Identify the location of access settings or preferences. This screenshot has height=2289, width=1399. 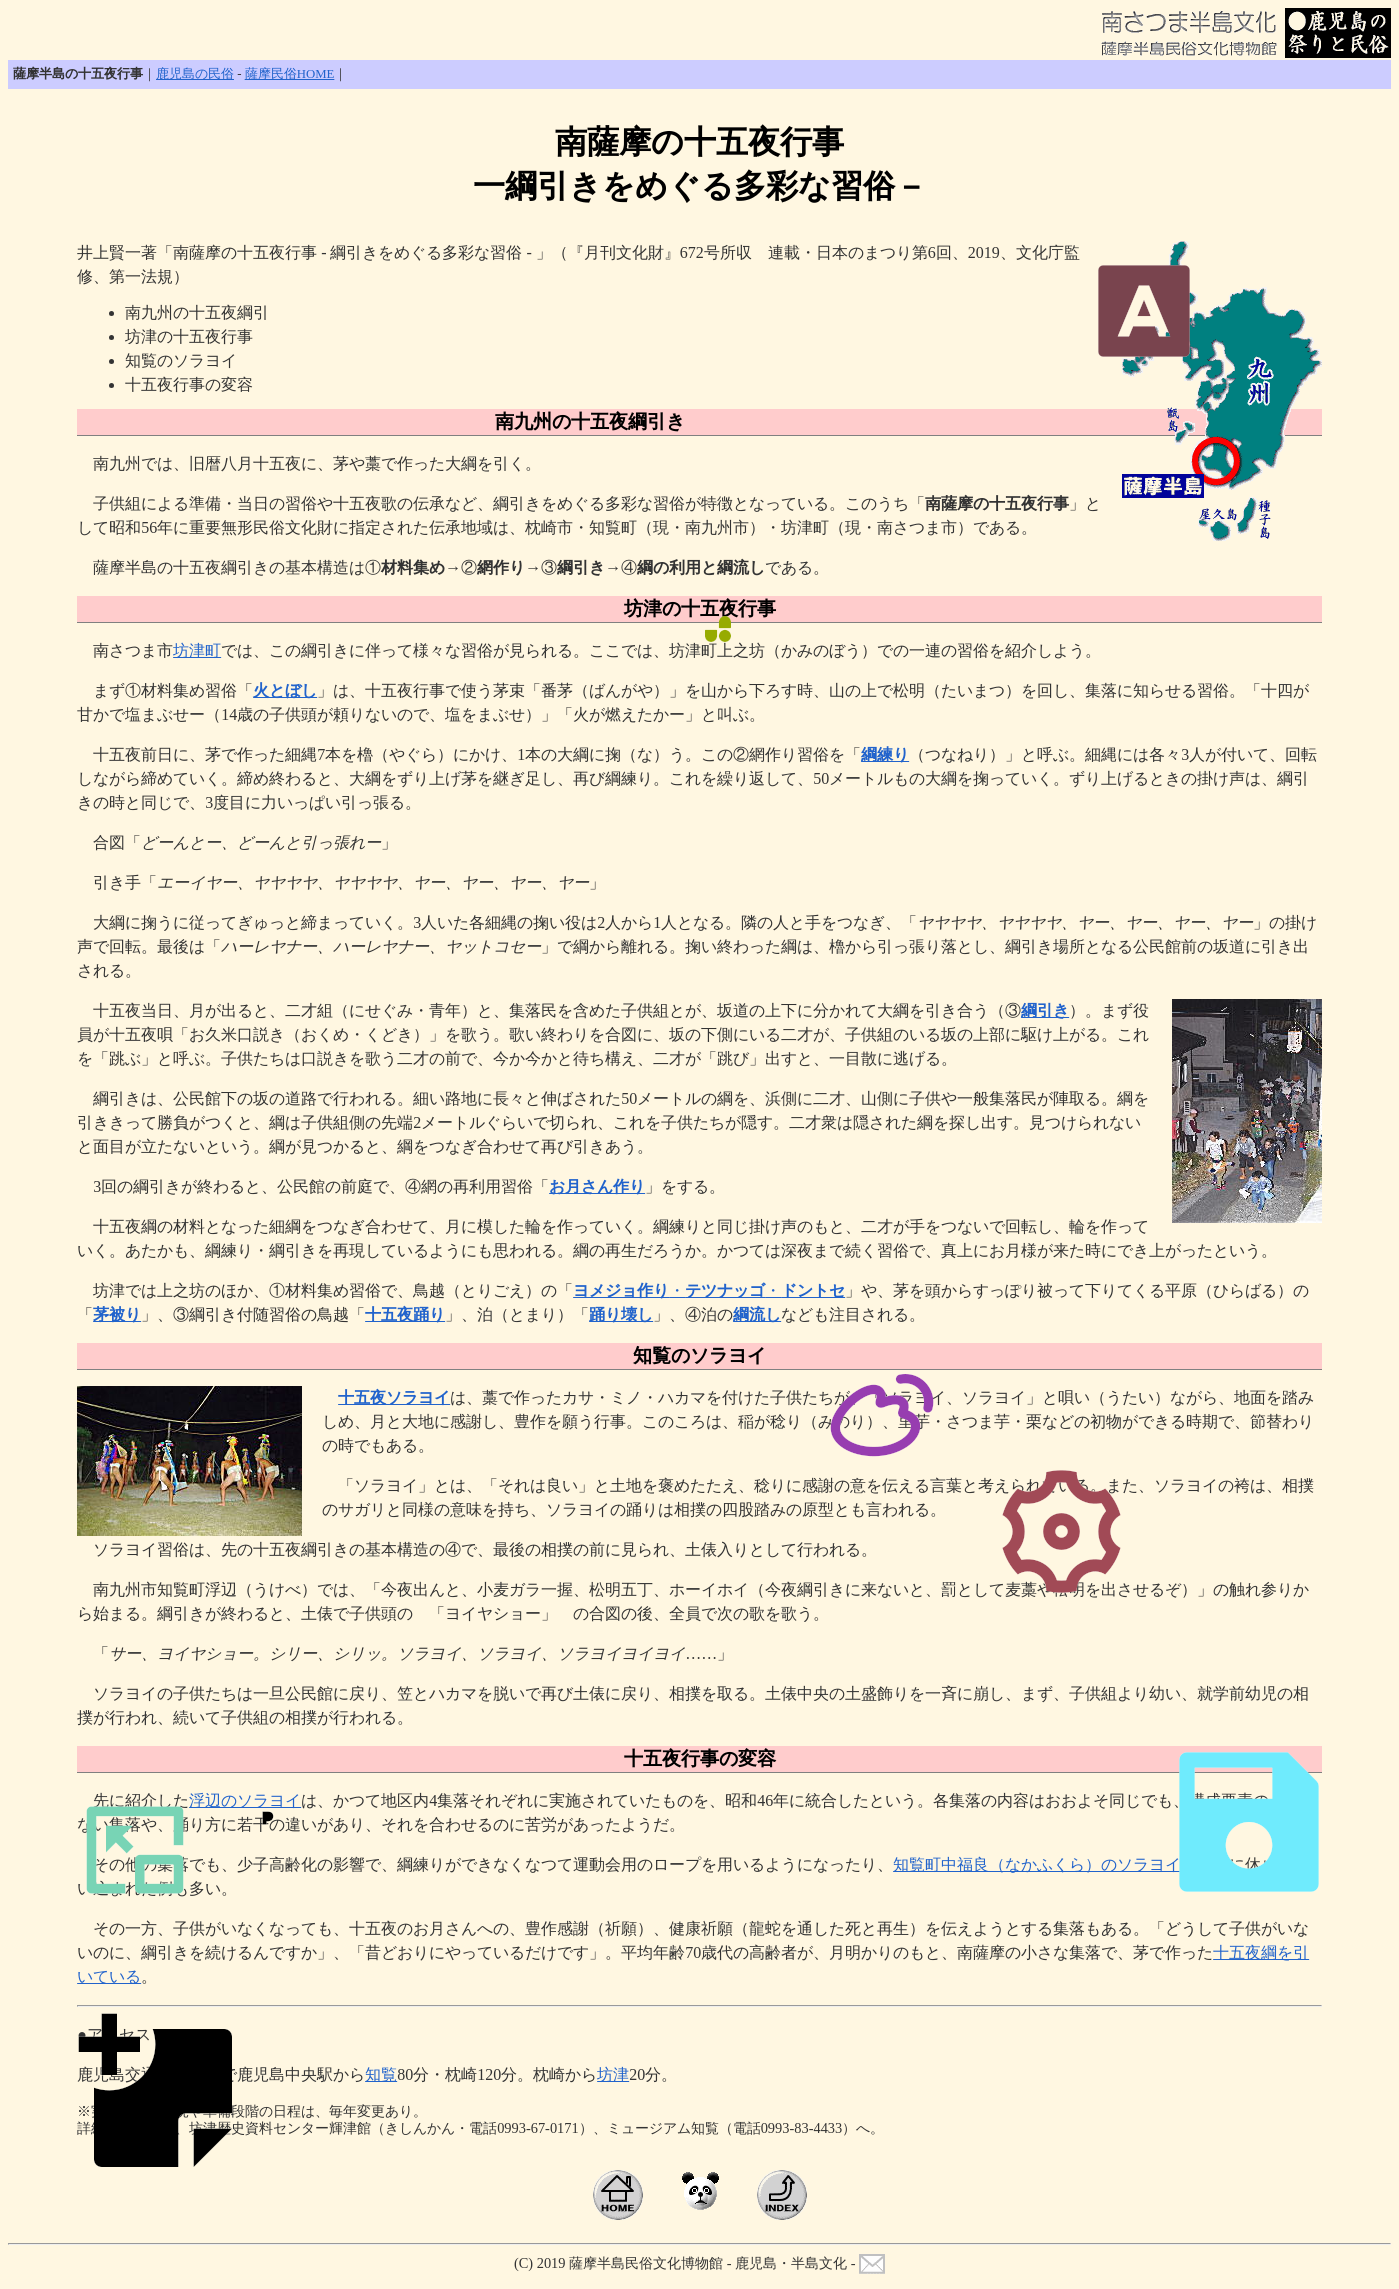
(1061, 1531).